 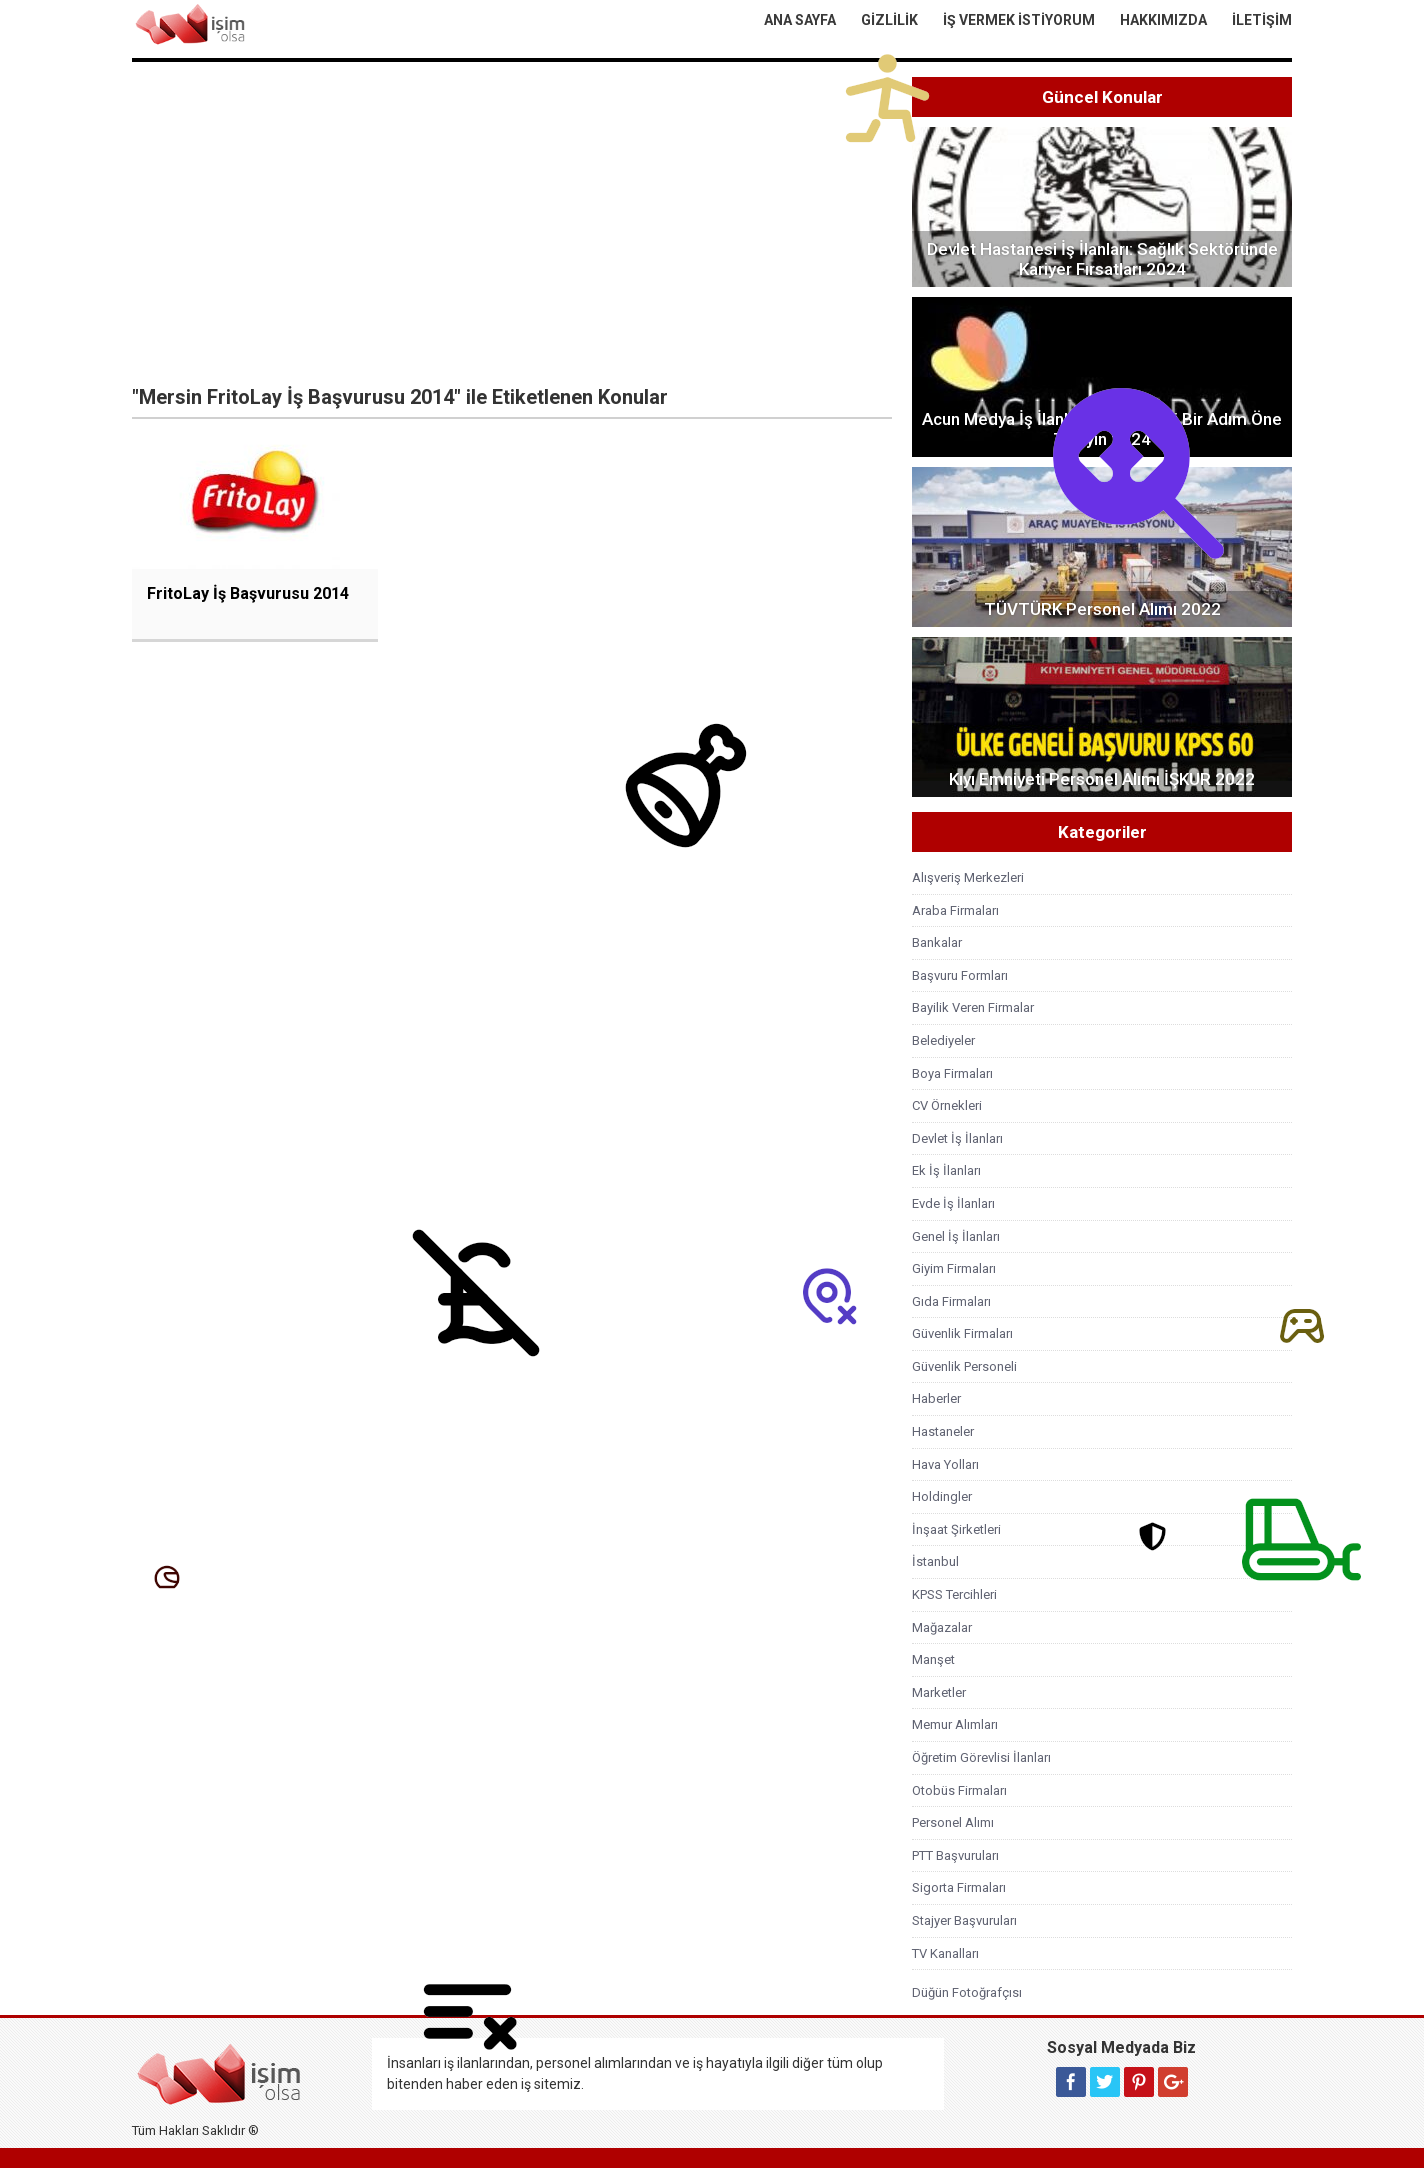 I want to click on indicates british pound payment unavailable, so click(x=476, y=1293).